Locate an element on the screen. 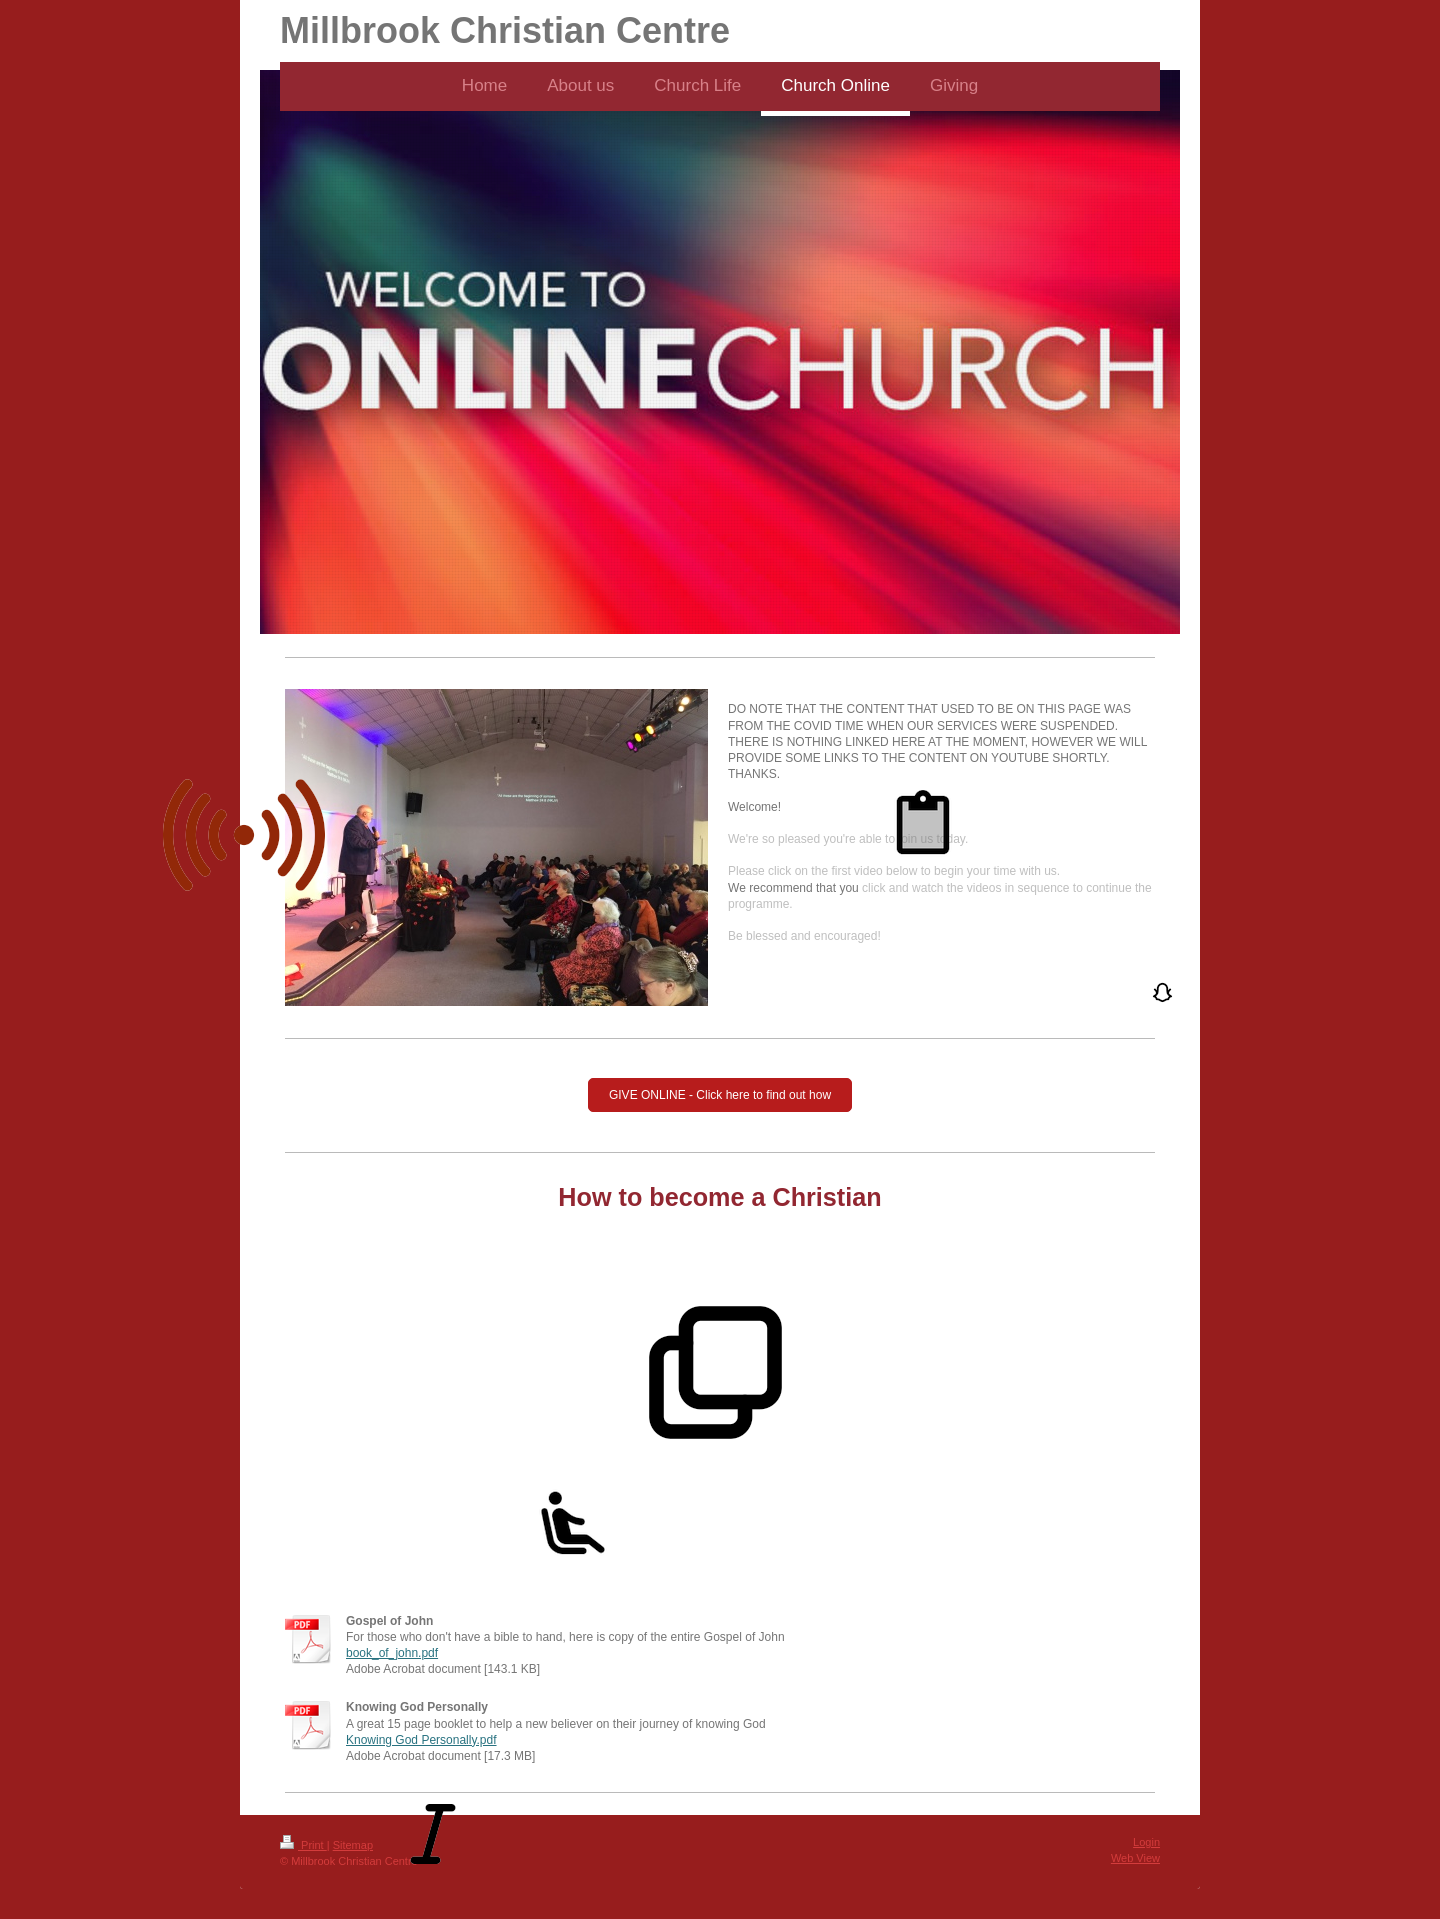  subtract or remove a layer from the stack is located at coordinates (715, 1372).